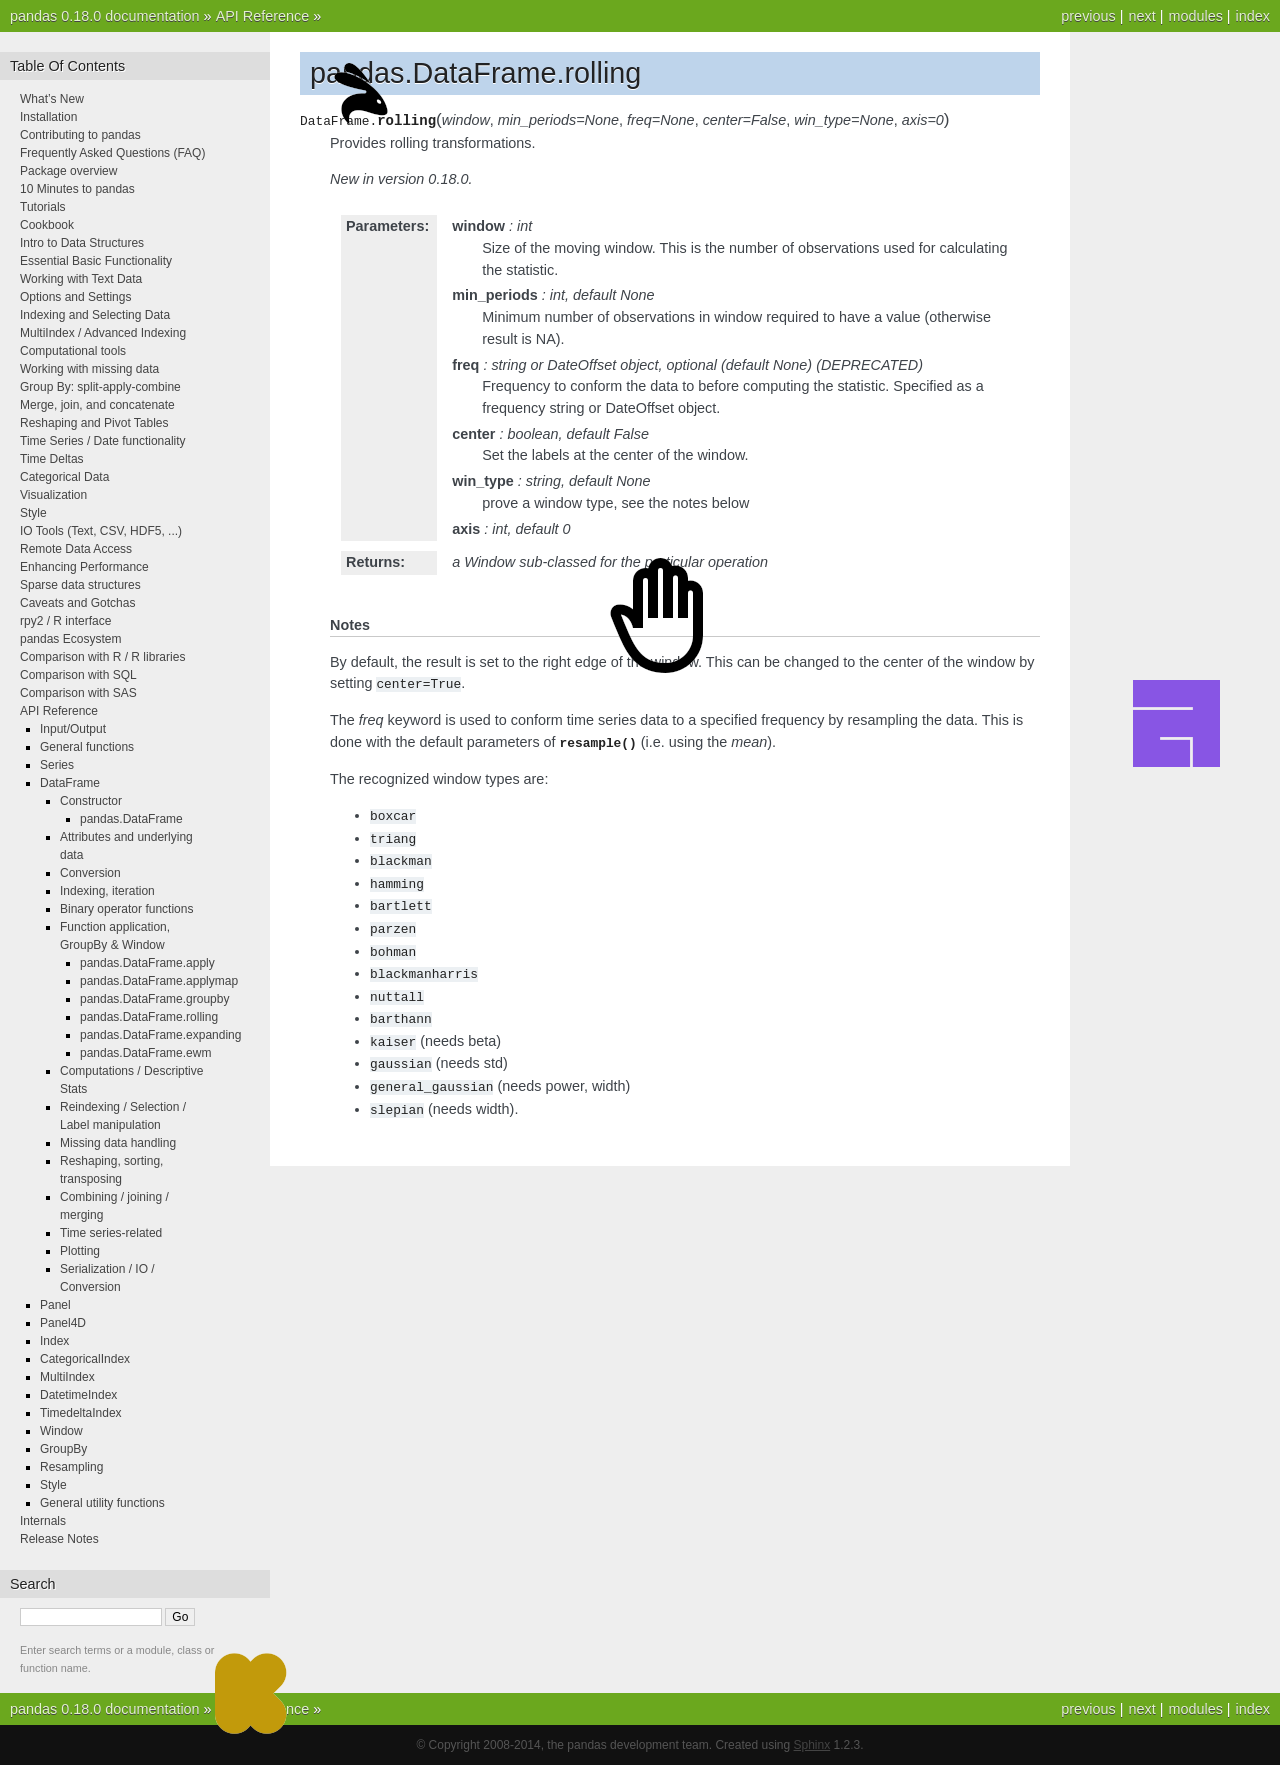 This screenshot has height=1765, width=1280. What do you see at coordinates (658, 618) in the screenshot?
I see `stop or pause current action` at bounding box center [658, 618].